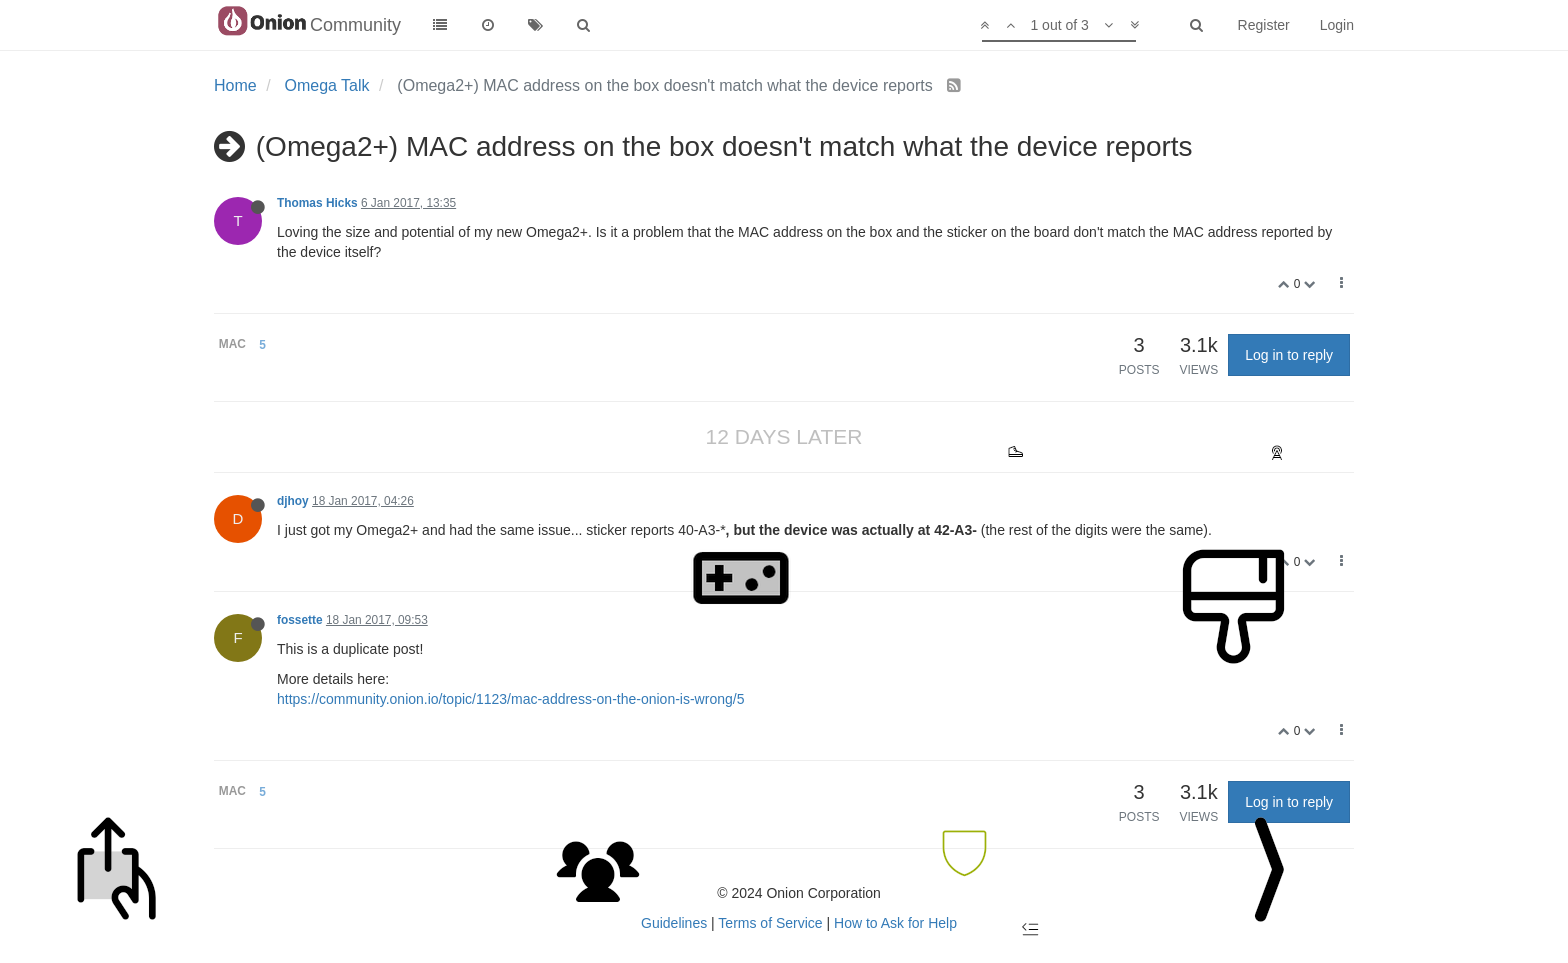  Describe the element at coordinates (1015, 452) in the screenshot. I see `access footwear or shoe category` at that location.